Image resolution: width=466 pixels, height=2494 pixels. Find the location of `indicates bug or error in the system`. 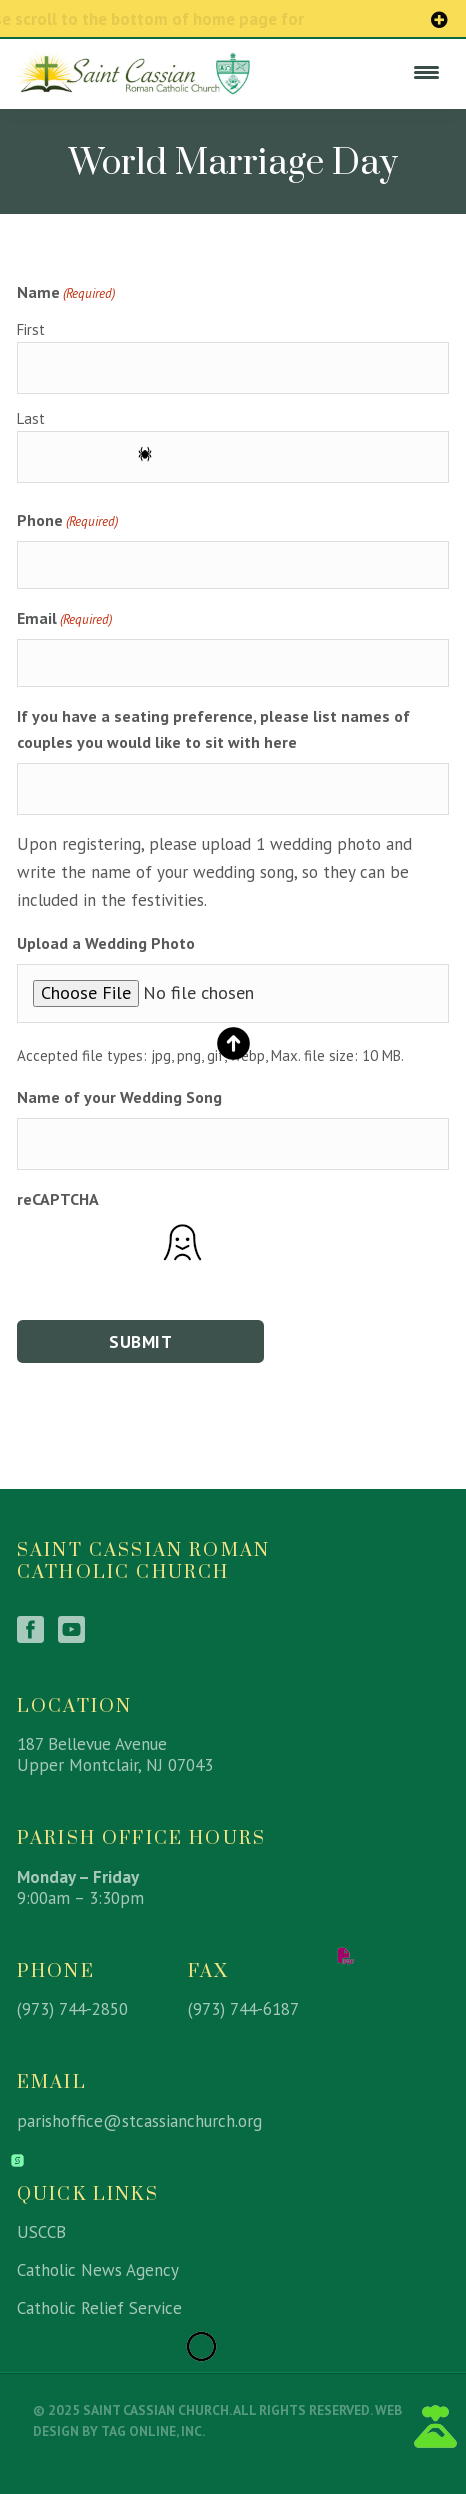

indicates bug or error in the system is located at coordinates (145, 454).